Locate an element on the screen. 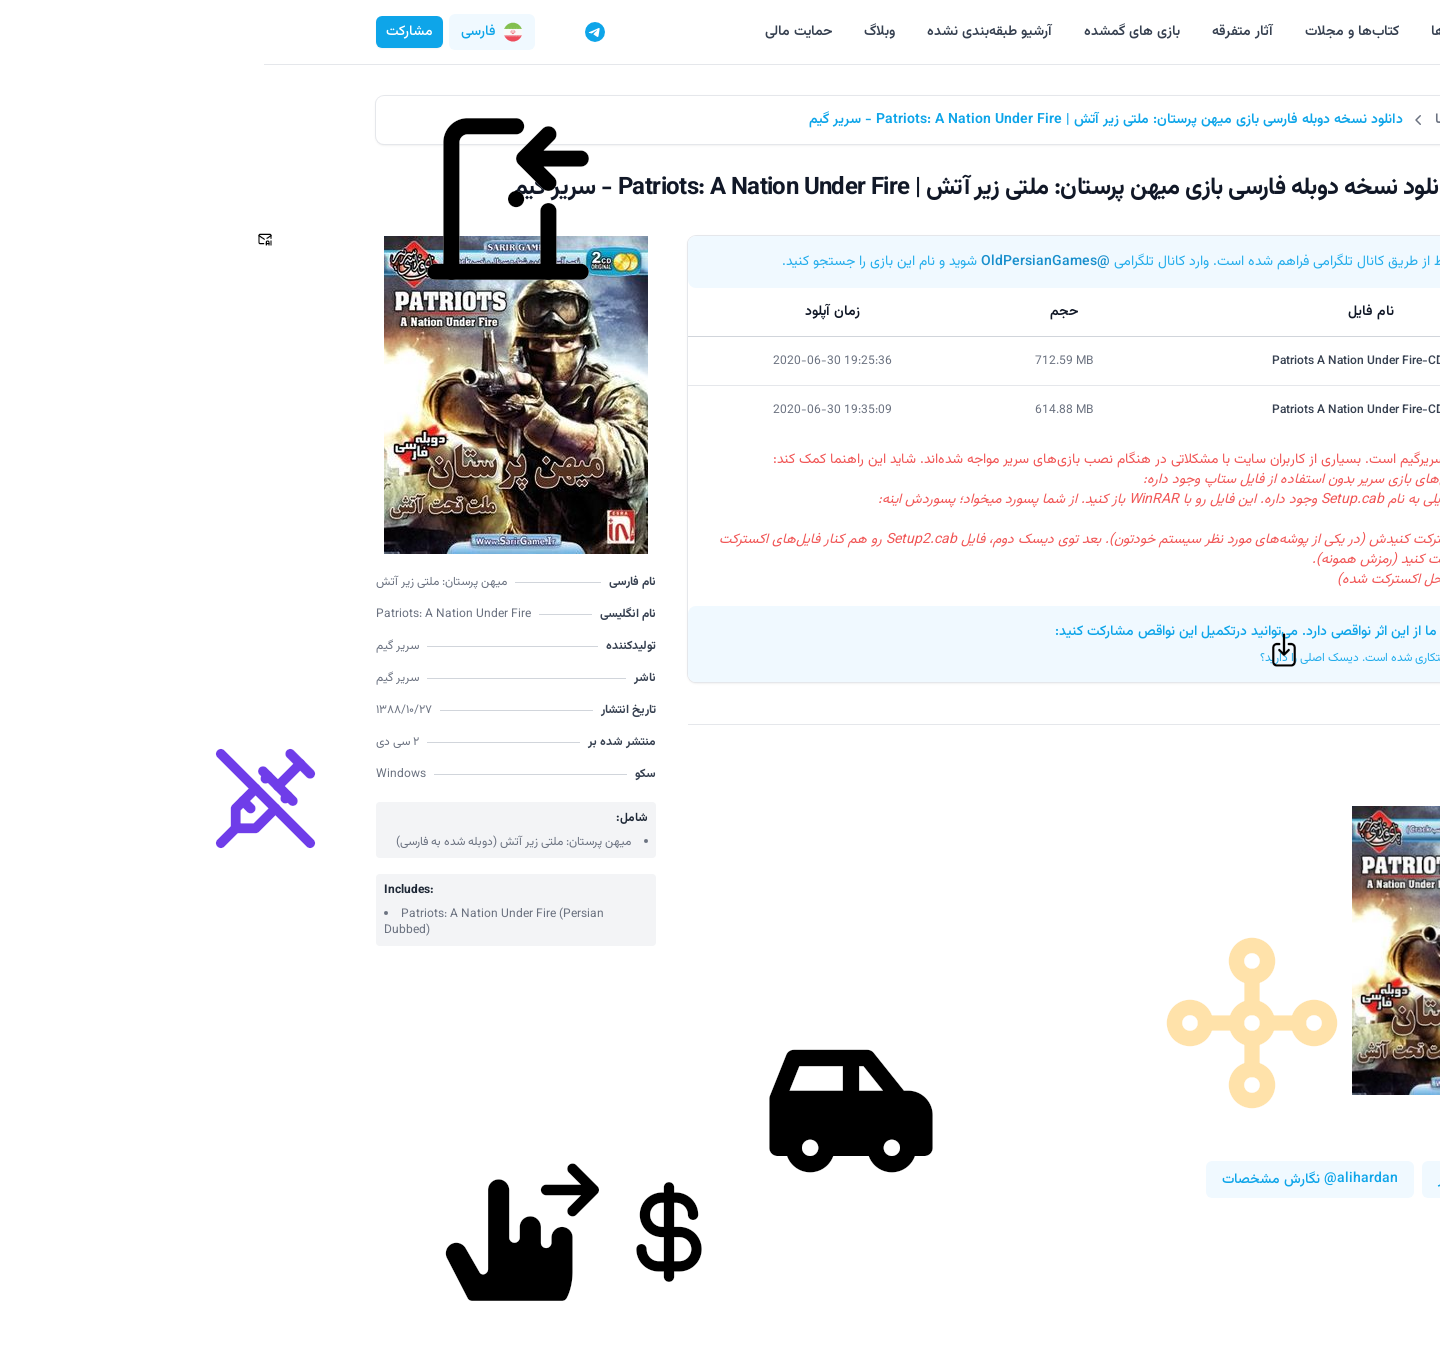  view star network topology is located at coordinates (1252, 1023).